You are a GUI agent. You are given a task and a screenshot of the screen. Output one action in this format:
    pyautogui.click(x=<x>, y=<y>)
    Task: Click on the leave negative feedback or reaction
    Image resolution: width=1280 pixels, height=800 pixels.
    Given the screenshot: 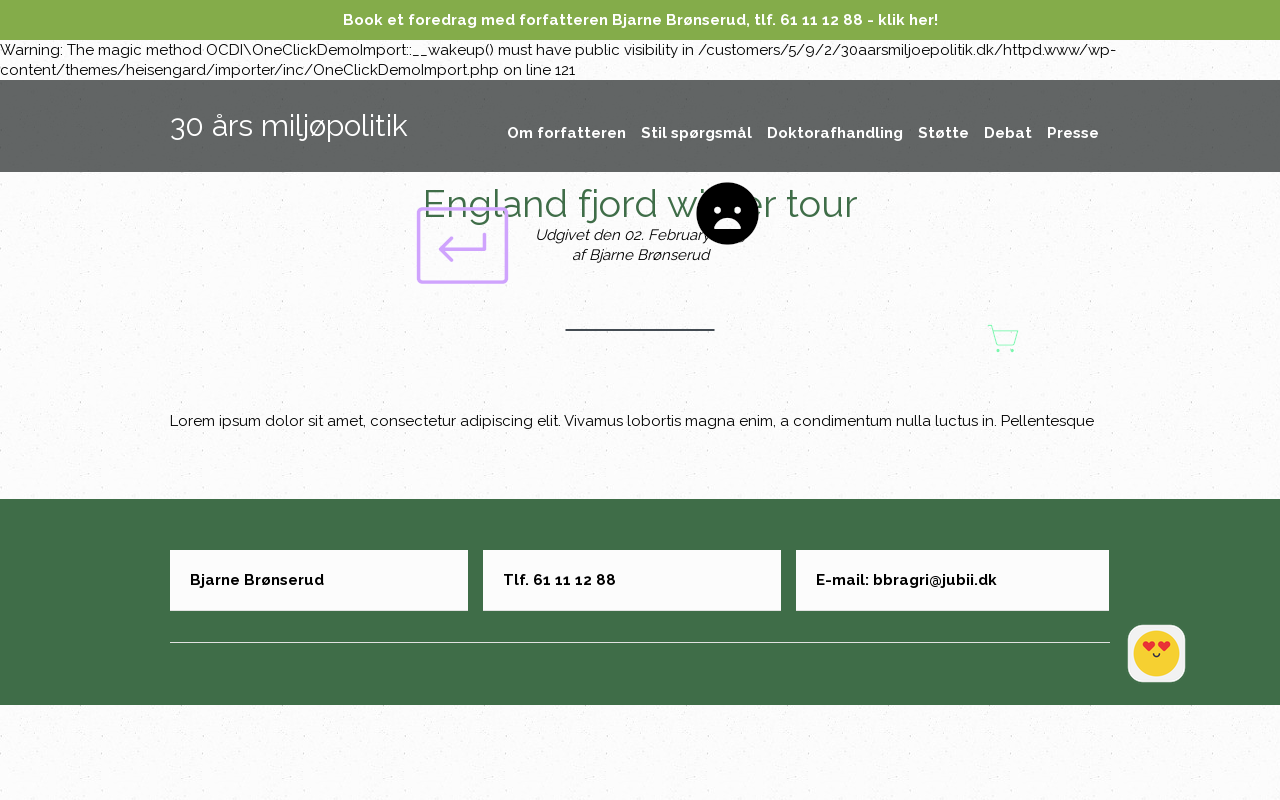 What is the action you would take?
    pyautogui.click(x=727, y=213)
    